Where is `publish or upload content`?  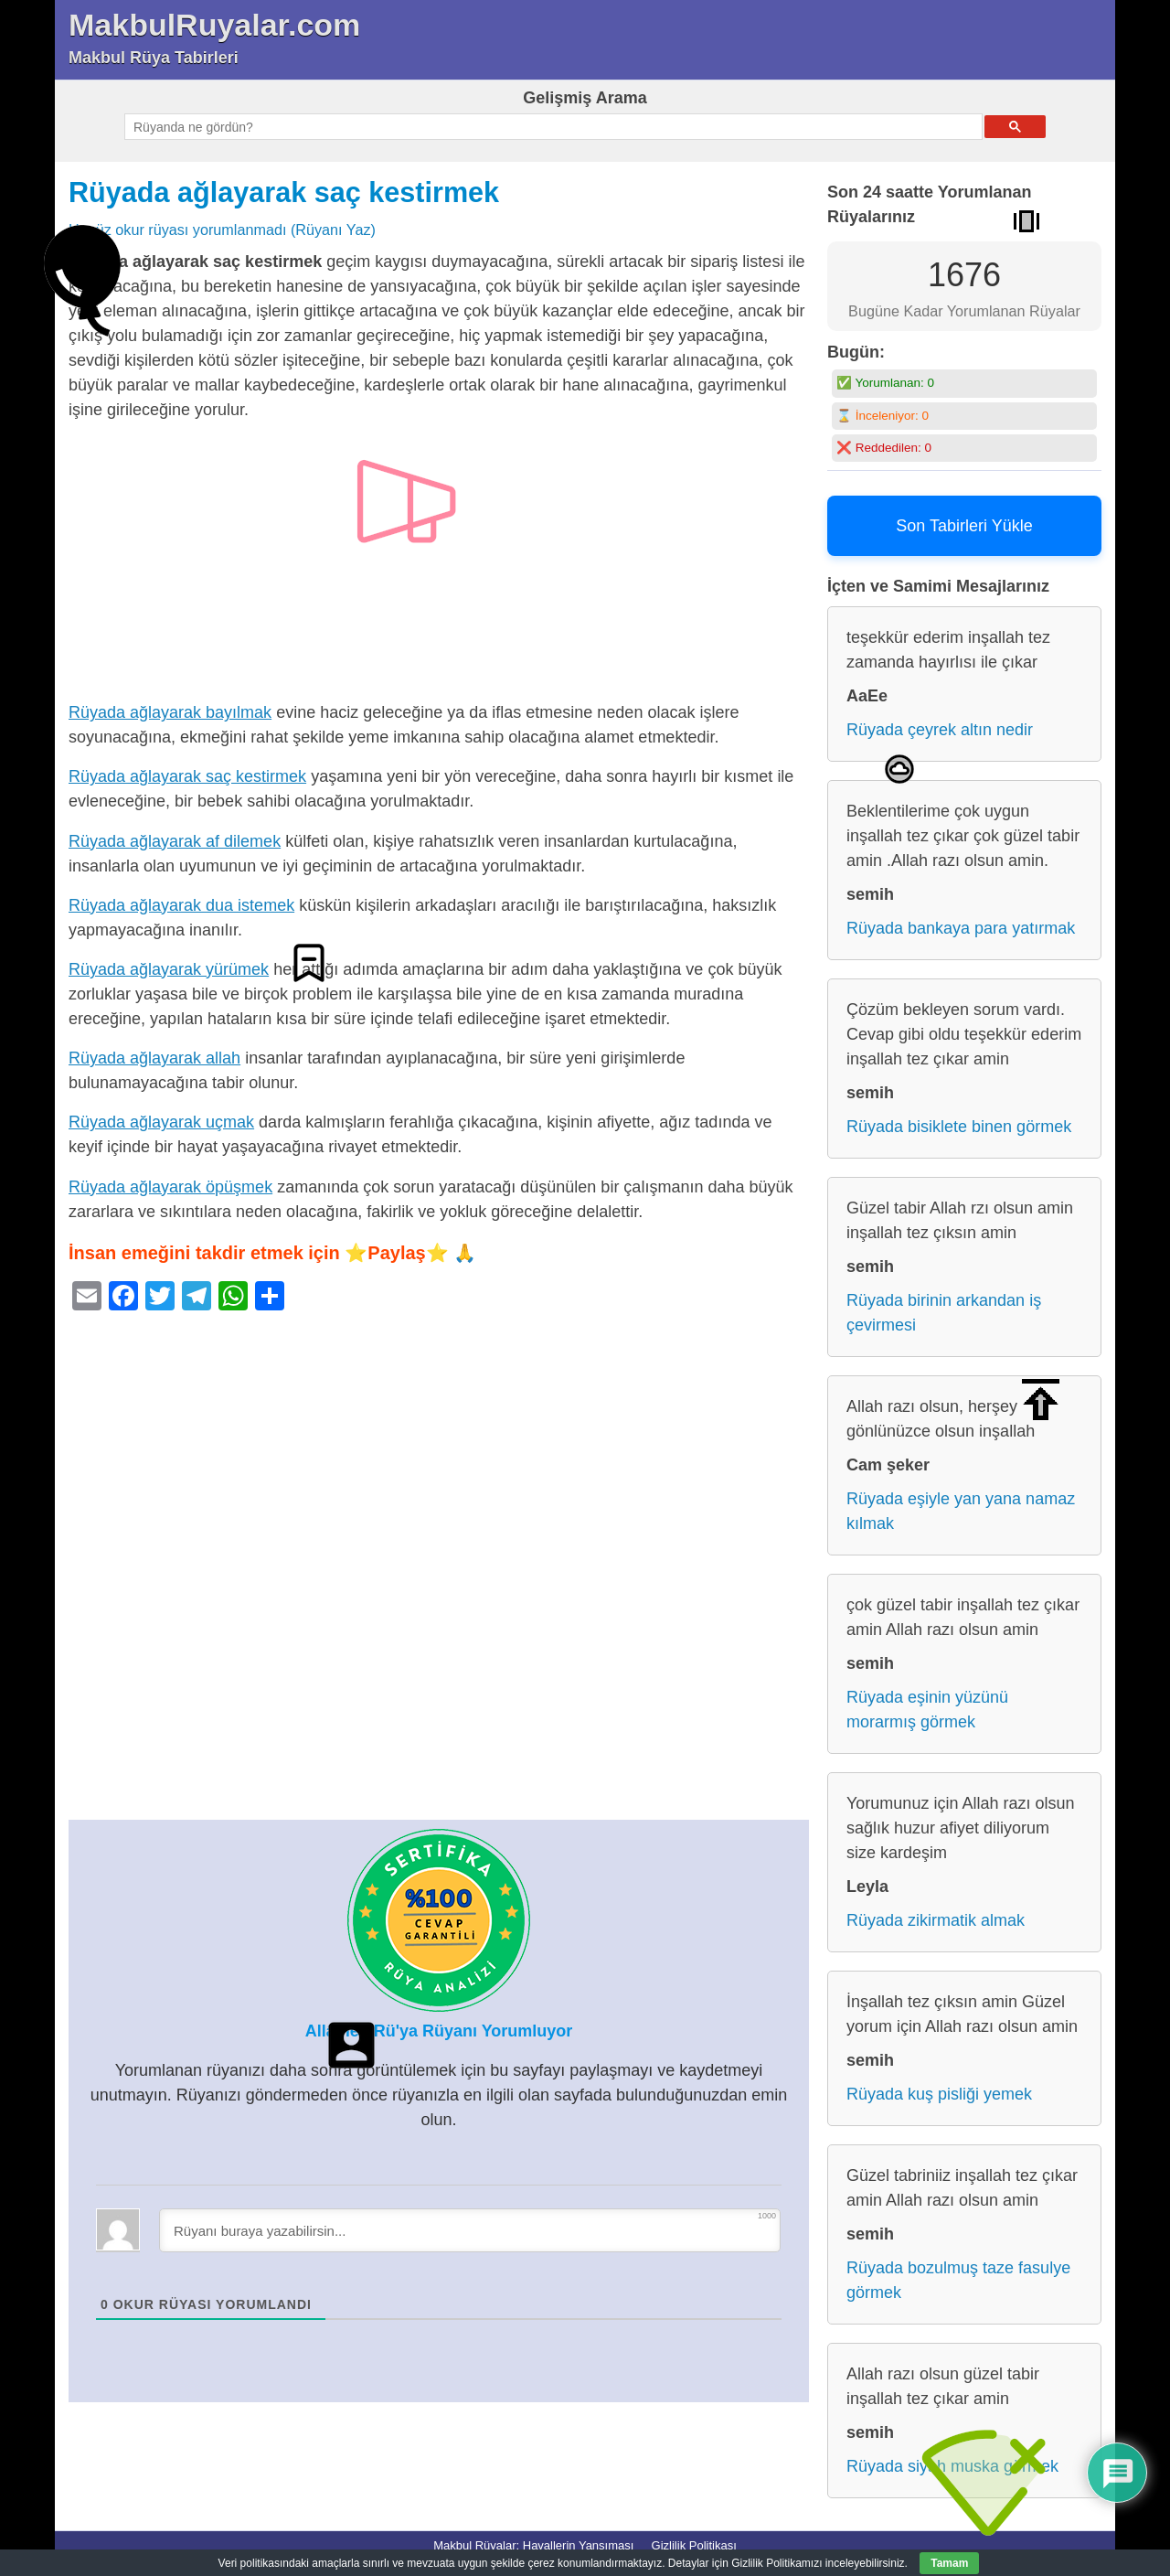 publish or upload content is located at coordinates (1040, 1399).